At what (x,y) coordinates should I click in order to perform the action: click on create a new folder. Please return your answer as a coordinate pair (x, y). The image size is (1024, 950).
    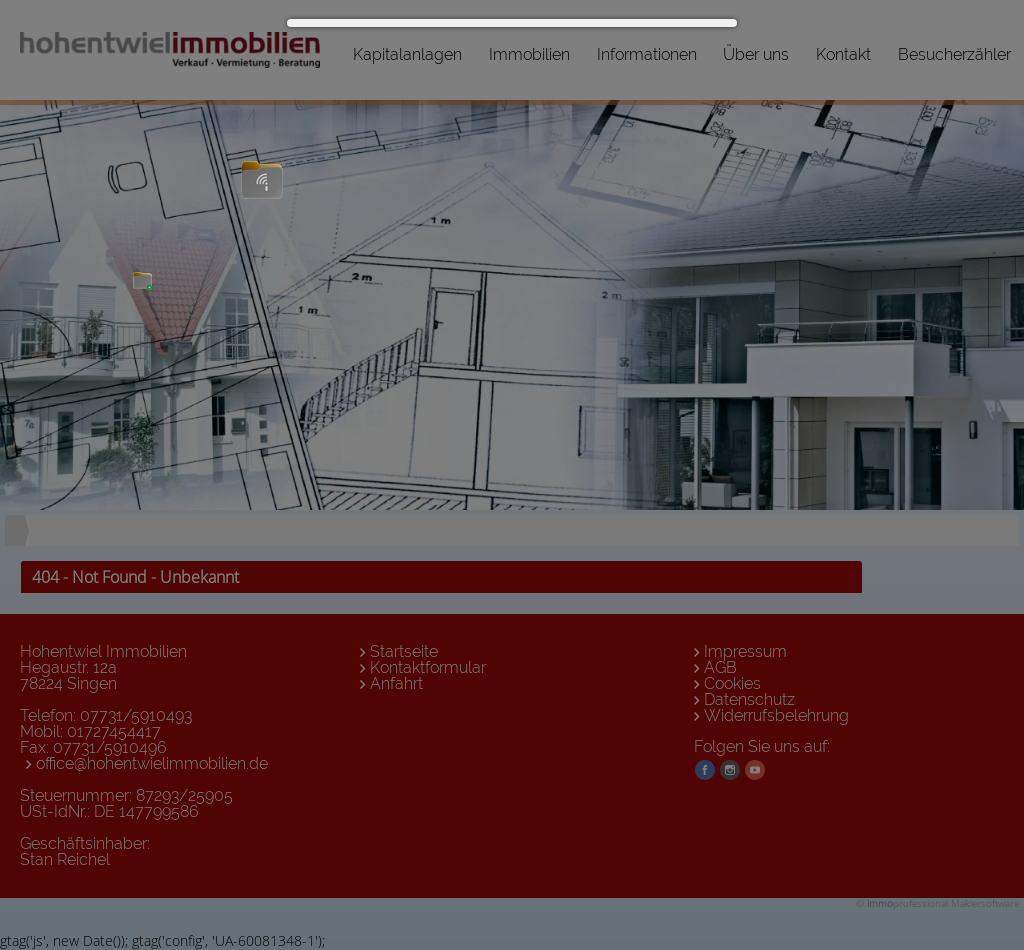
    Looking at the image, I should click on (142, 280).